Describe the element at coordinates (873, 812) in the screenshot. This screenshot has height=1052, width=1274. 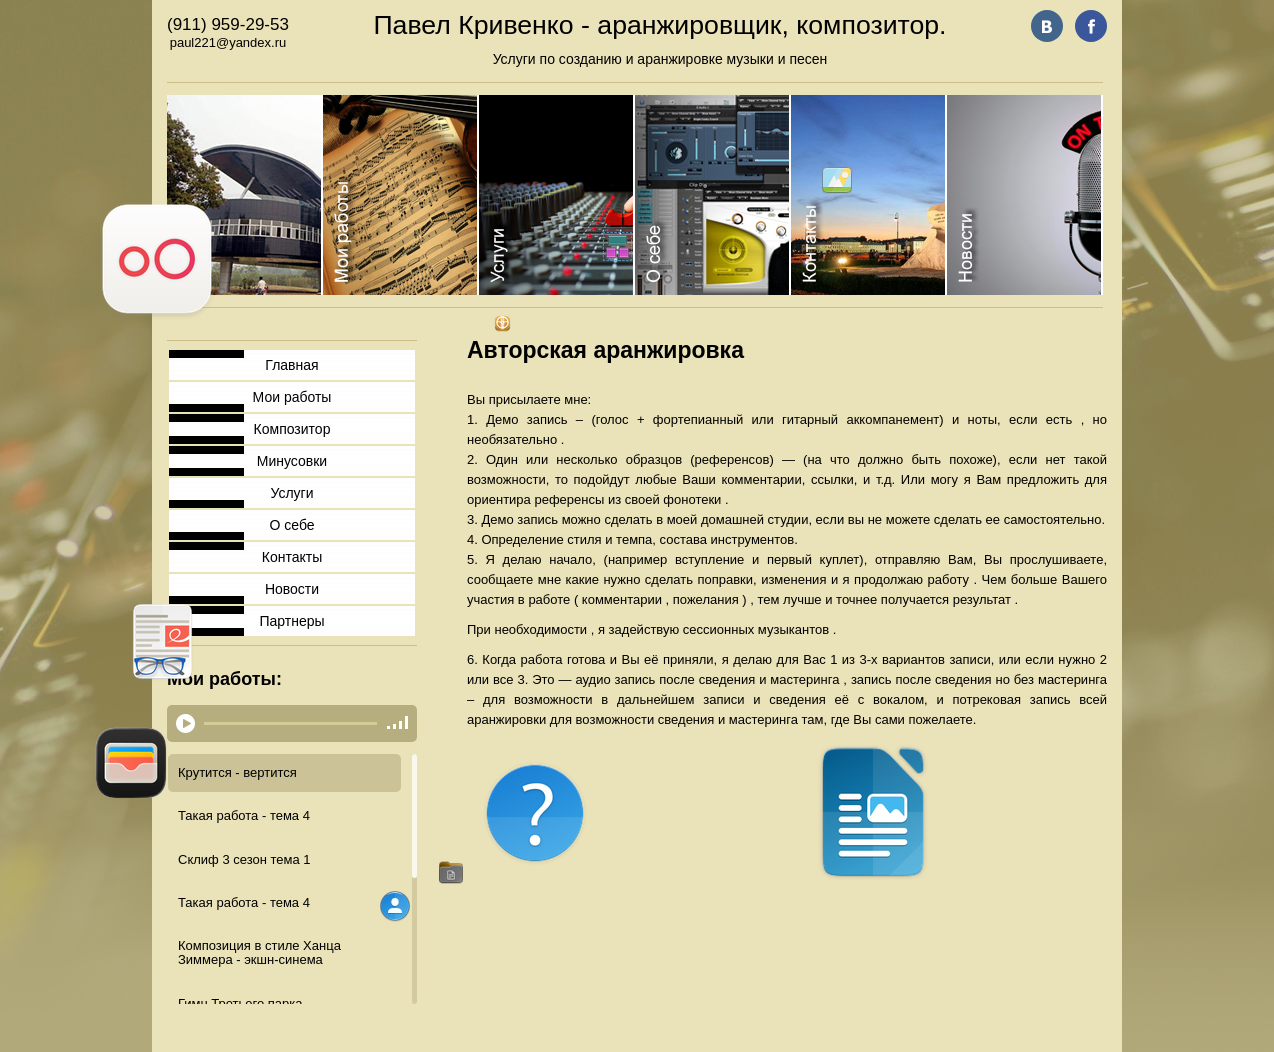
I see `open libreoffice writer application` at that location.